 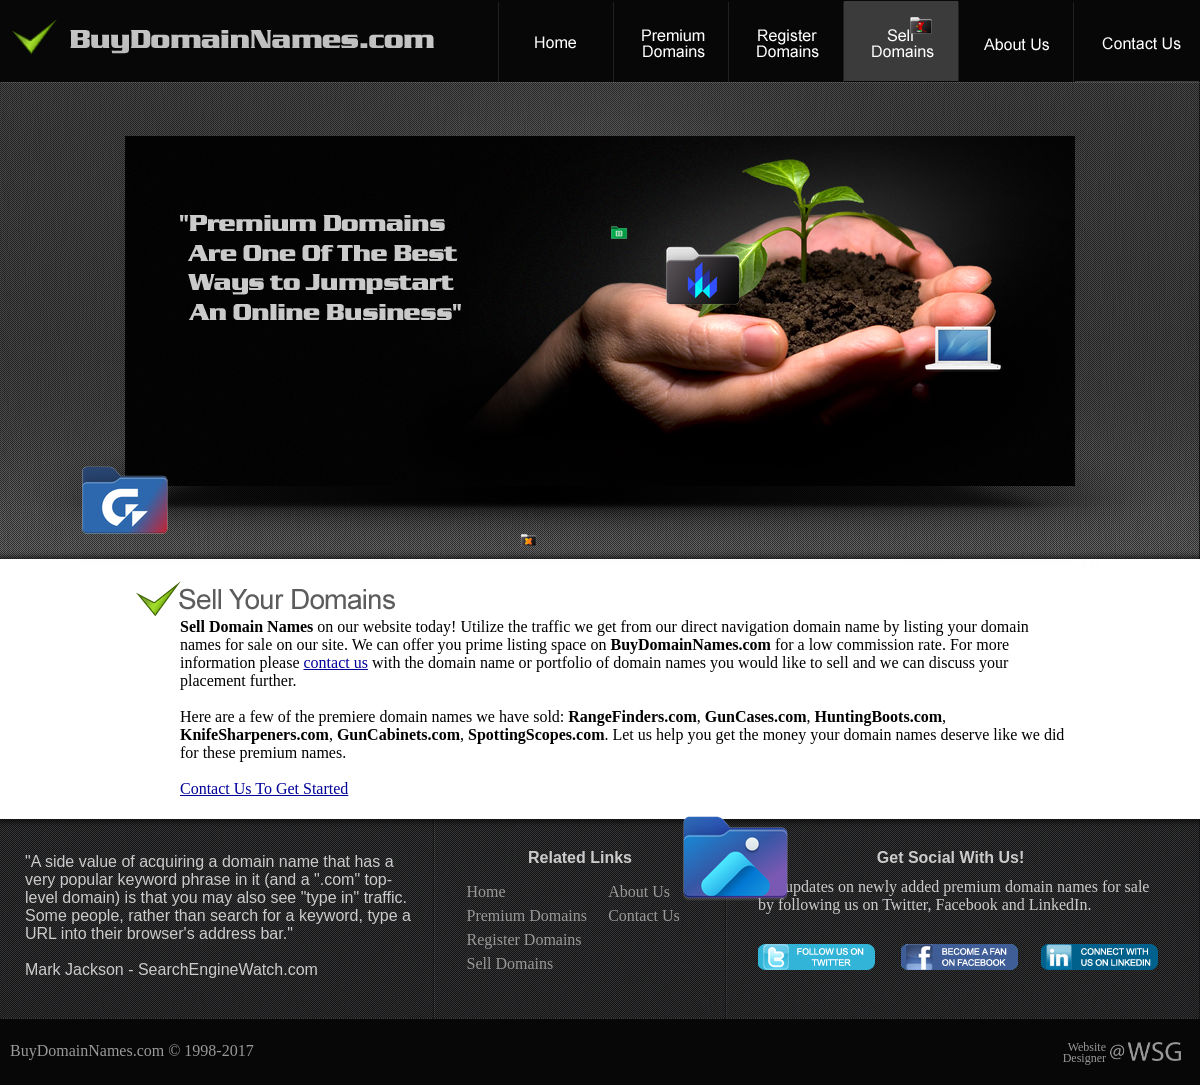 What do you see at coordinates (702, 277) in the screenshot?
I see `folder containing lit framework or library files` at bounding box center [702, 277].